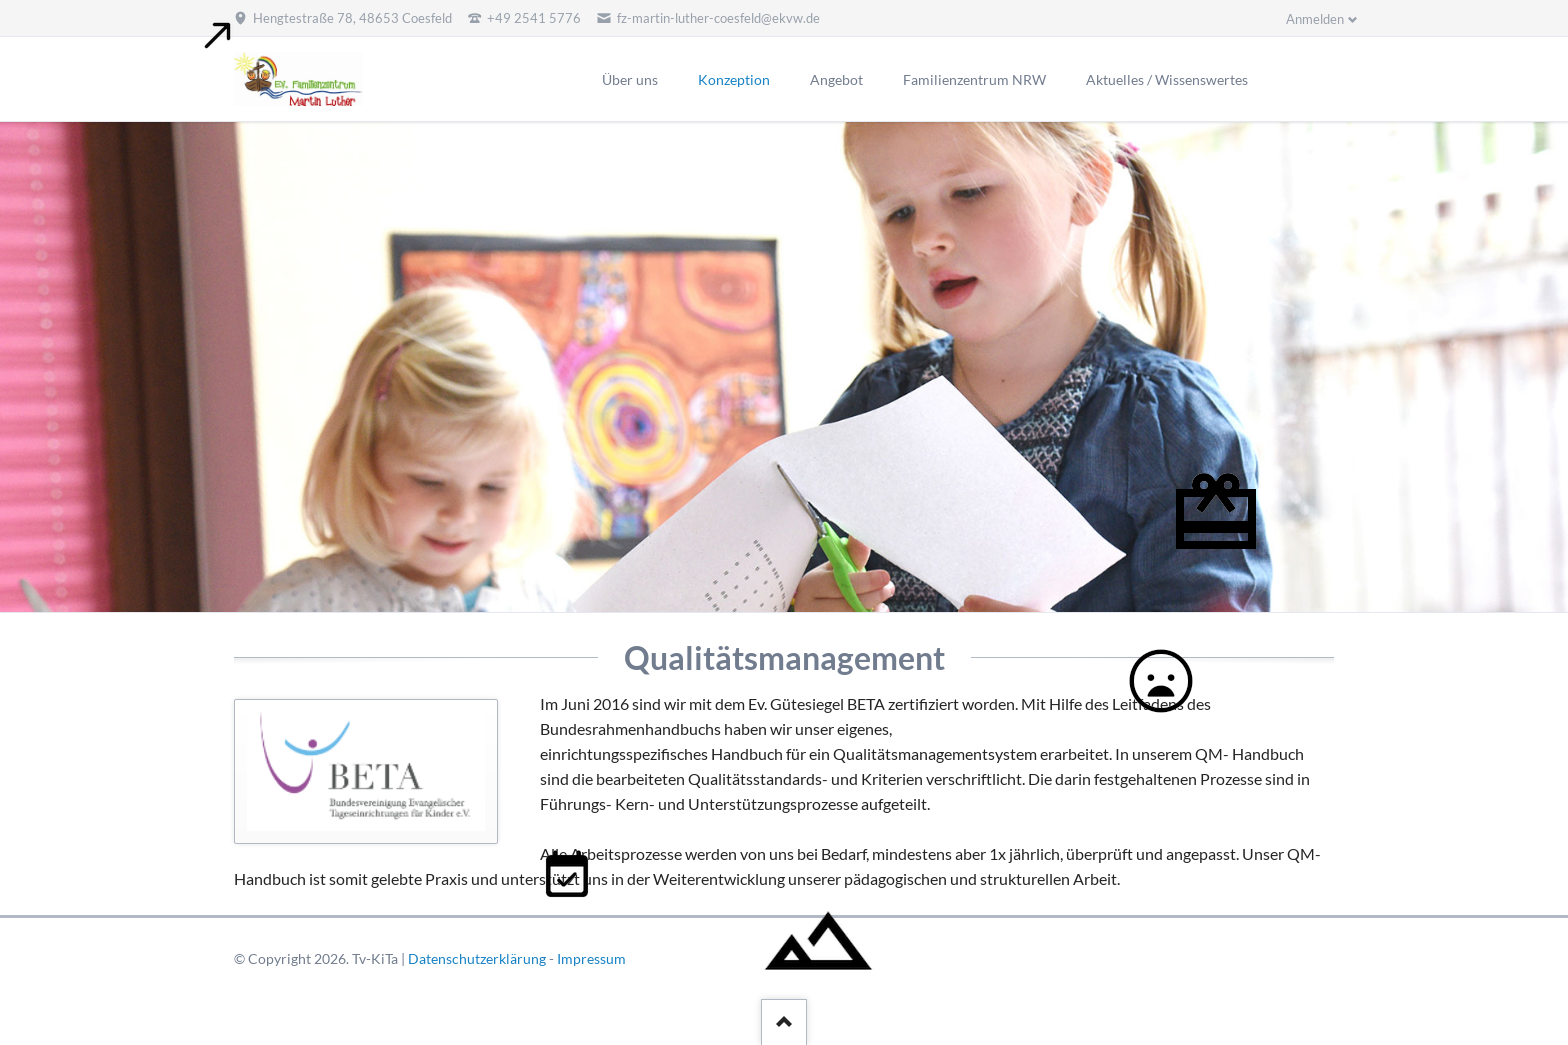  What do you see at coordinates (218, 35) in the screenshot?
I see `open link in new tab or window` at bounding box center [218, 35].